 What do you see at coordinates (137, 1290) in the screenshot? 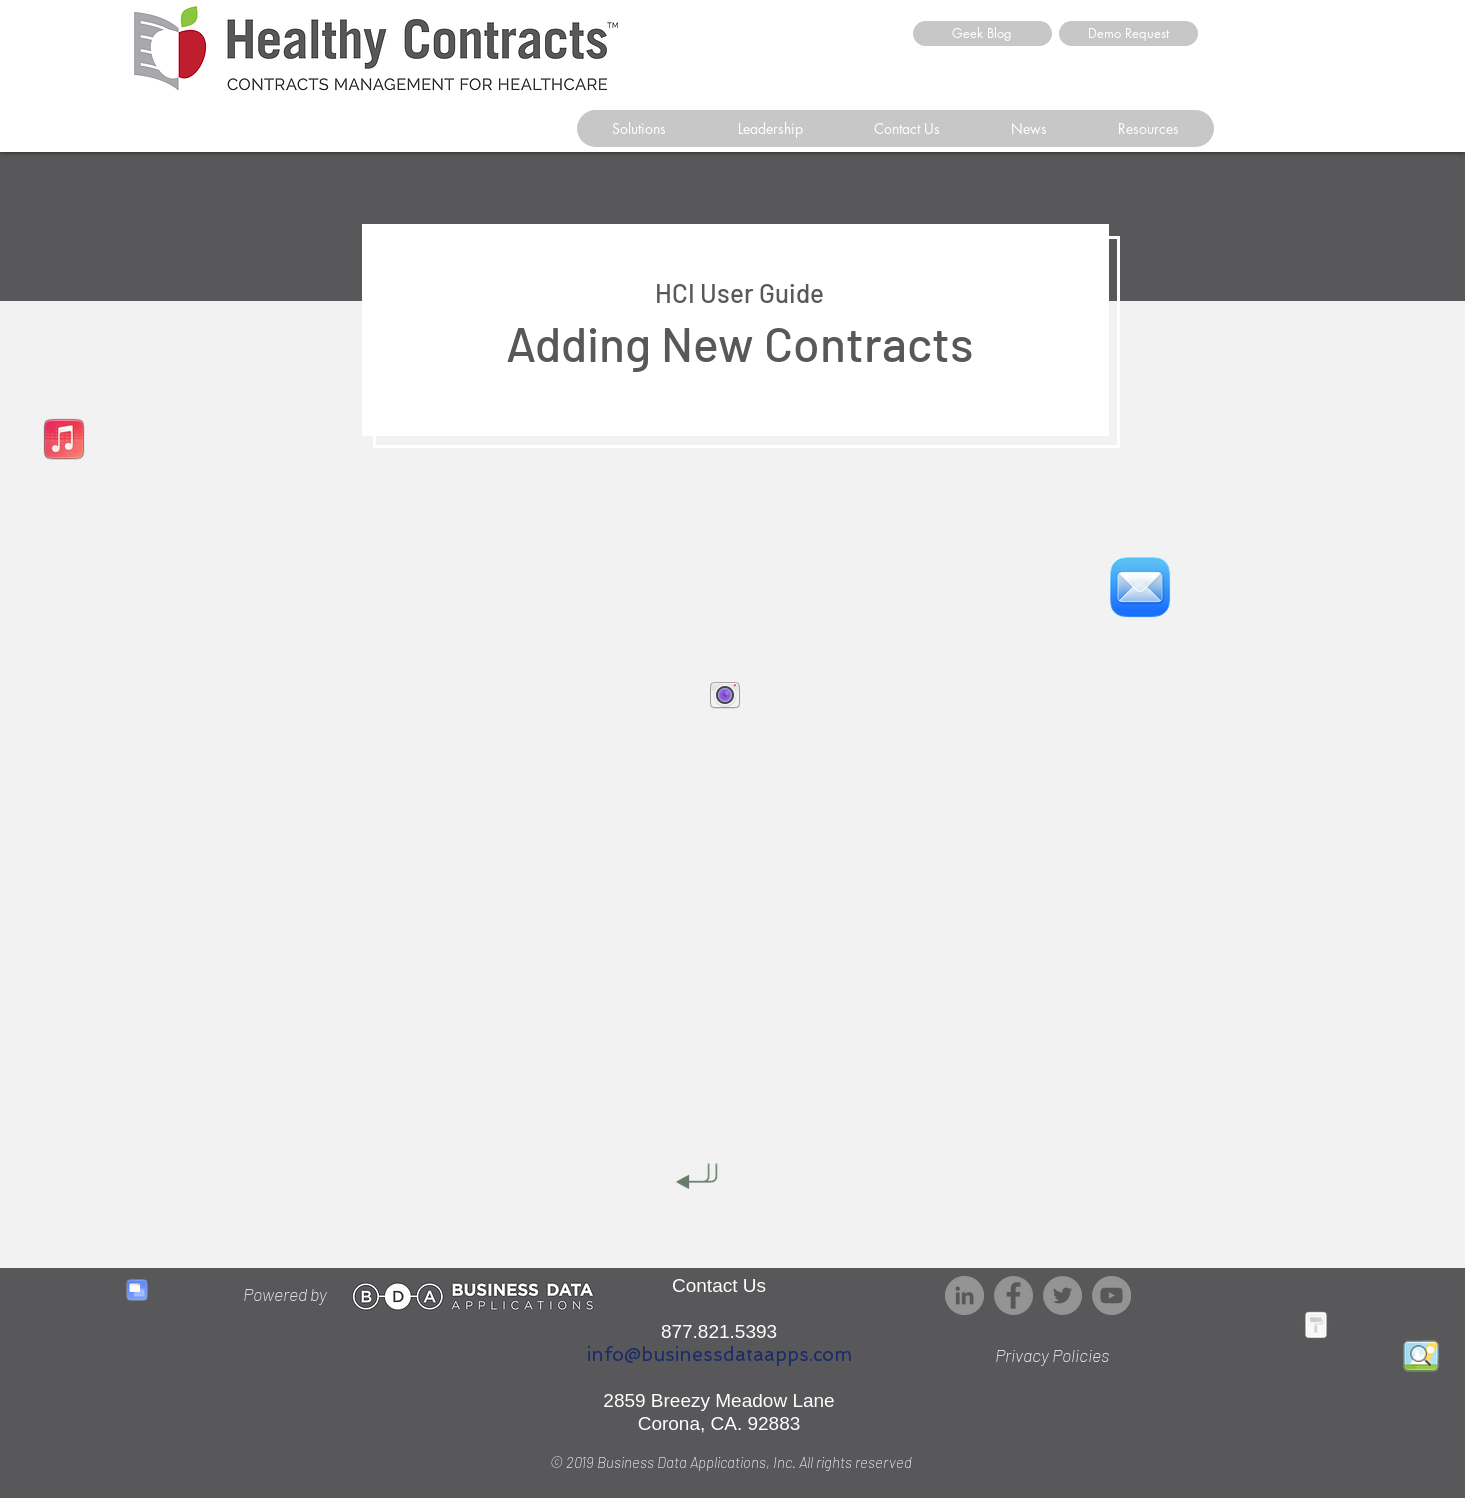
I see `open startup applications settings` at bounding box center [137, 1290].